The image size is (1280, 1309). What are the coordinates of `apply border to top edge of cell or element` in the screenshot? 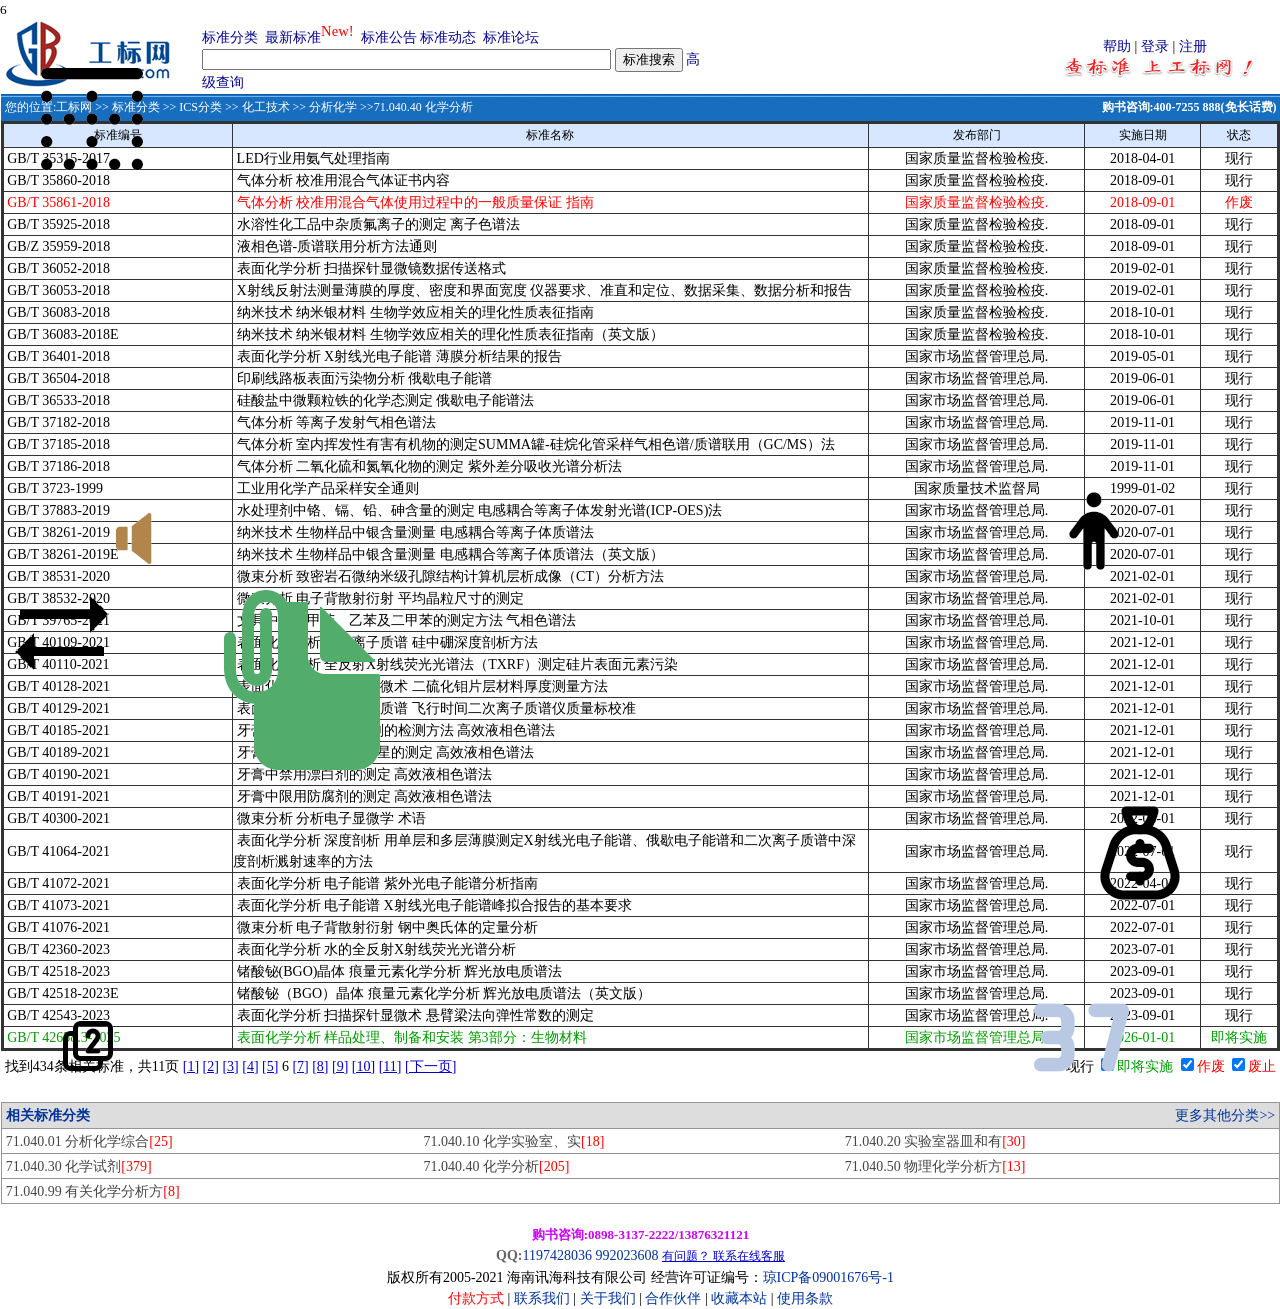 It's located at (92, 119).